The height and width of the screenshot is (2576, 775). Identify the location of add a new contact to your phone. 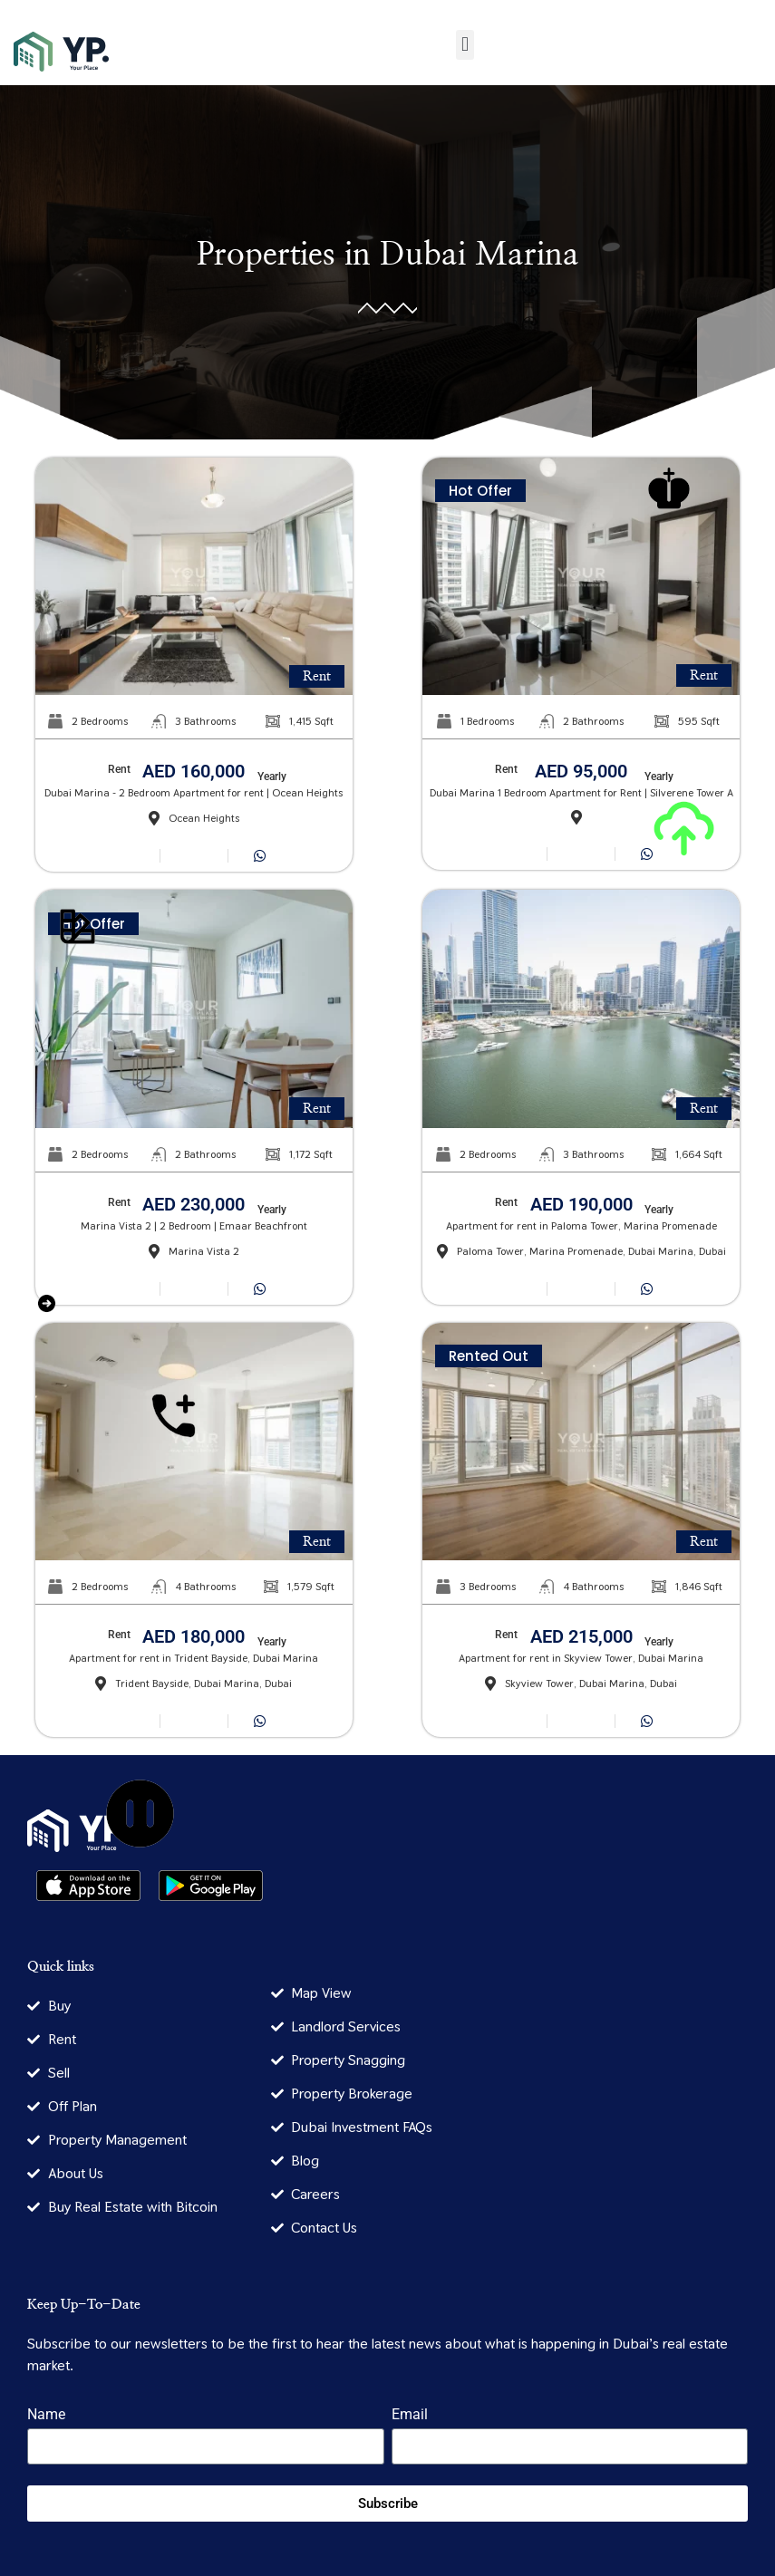
(173, 1415).